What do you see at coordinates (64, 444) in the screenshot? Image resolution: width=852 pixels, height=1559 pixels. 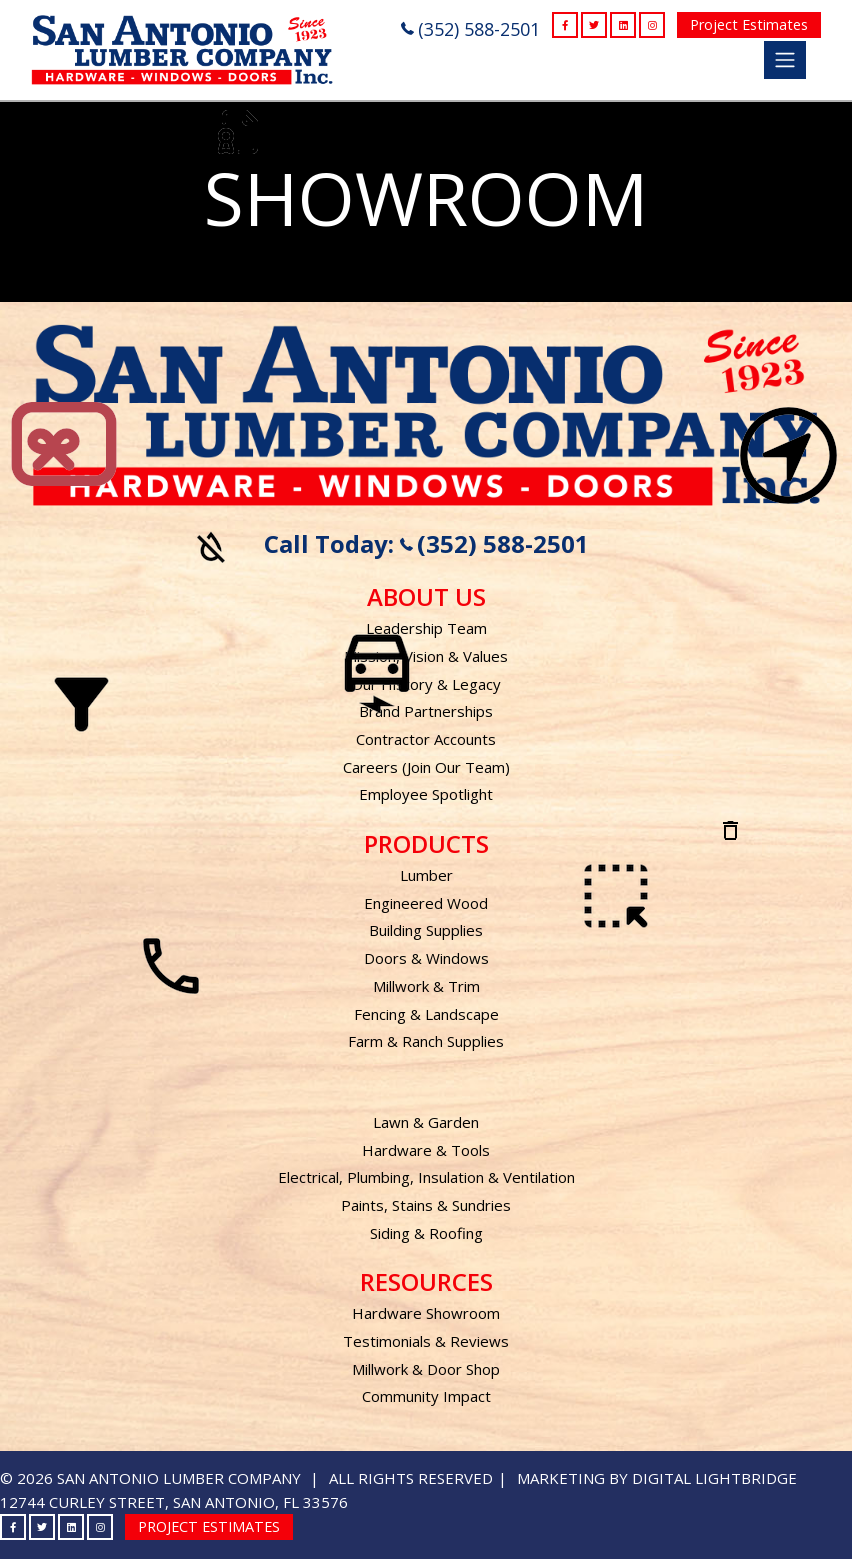 I see `access gift card balance or details` at bounding box center [64, 444].